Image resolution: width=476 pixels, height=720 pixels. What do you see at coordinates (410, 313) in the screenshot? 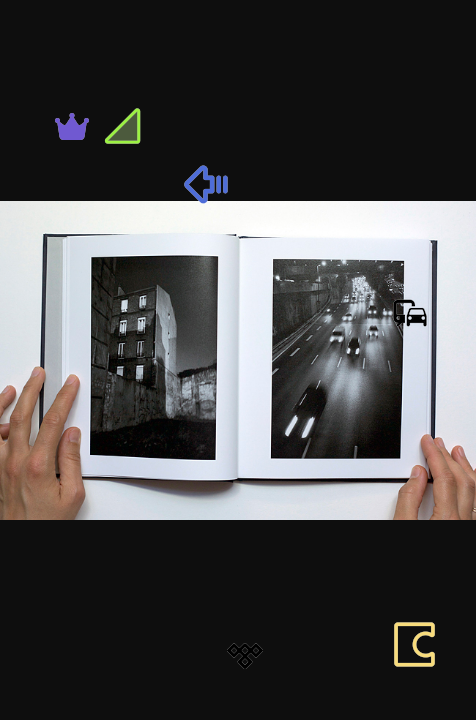
I see `view commute options` at bounding box center [410, 313].